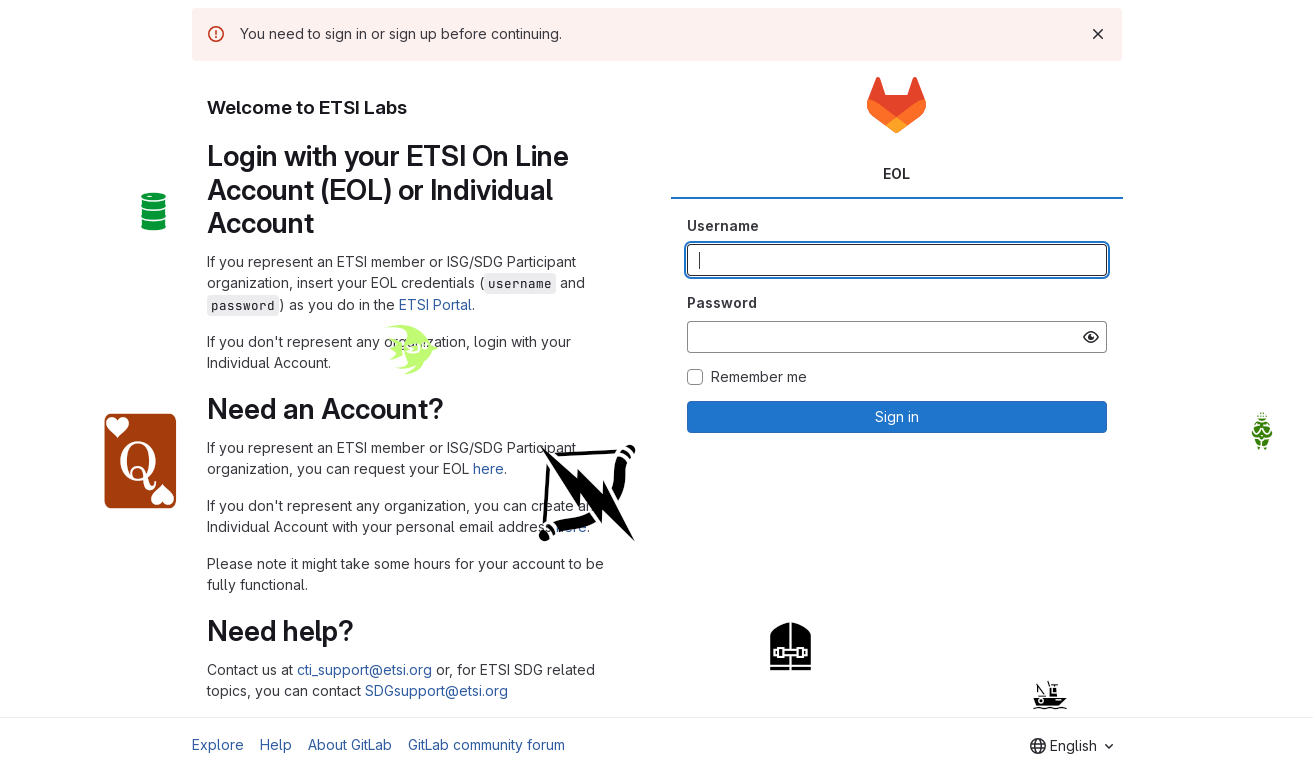 Image resolution: width=1313 pixels, height=774 pixels. I want to click on equip lightning bow weapon, so click(587, 493).